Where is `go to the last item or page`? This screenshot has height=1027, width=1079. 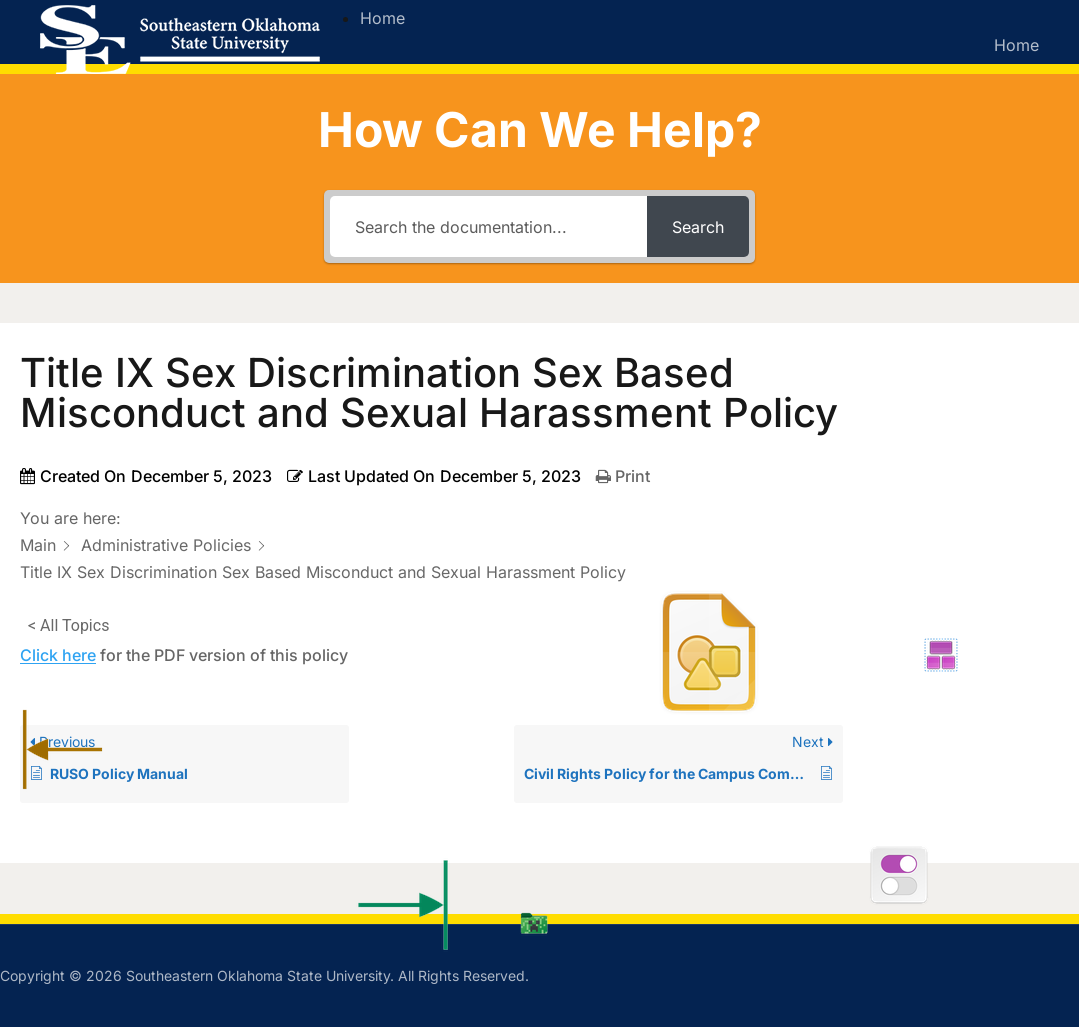 go to the last item or page is located at coordinates (403, 905).